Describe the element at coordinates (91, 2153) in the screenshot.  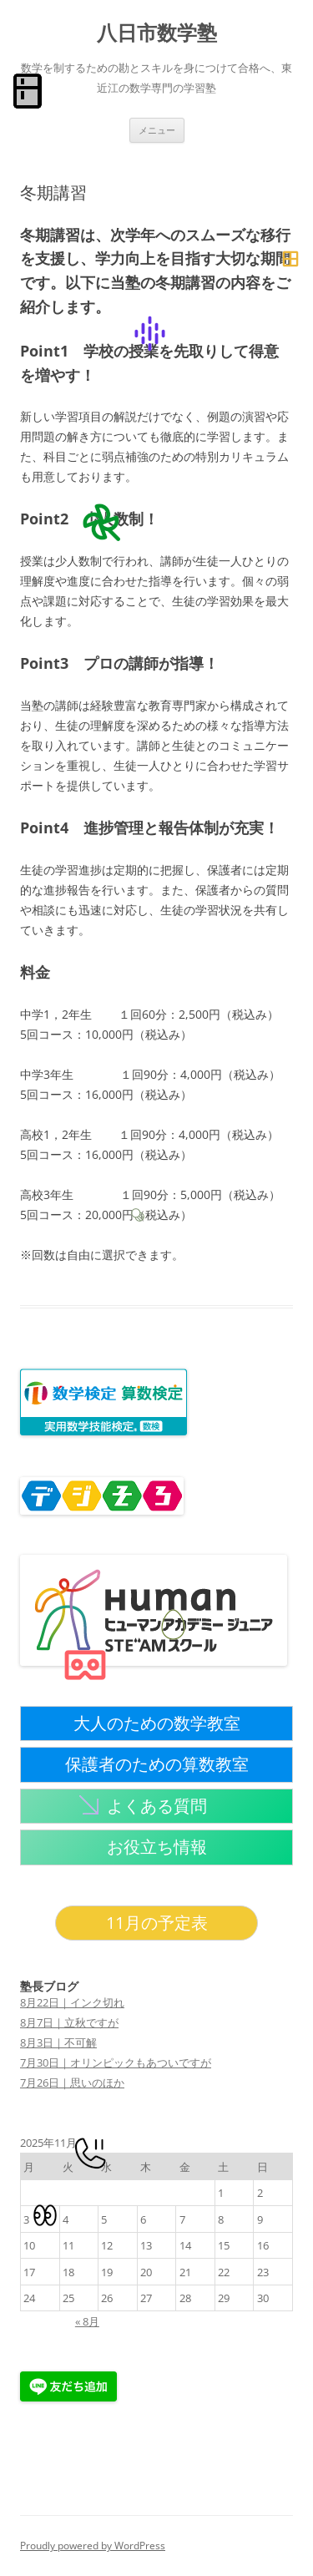
I see `put a call on hold` at that location.